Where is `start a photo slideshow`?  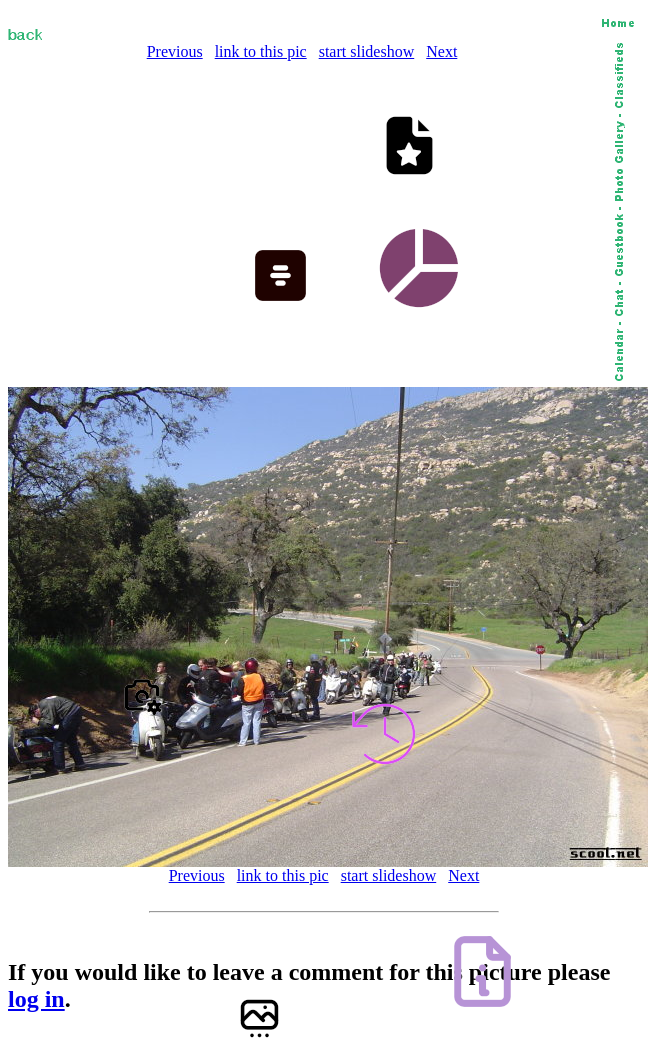
start a photo slideshow is located at coordinates (259, 1018).